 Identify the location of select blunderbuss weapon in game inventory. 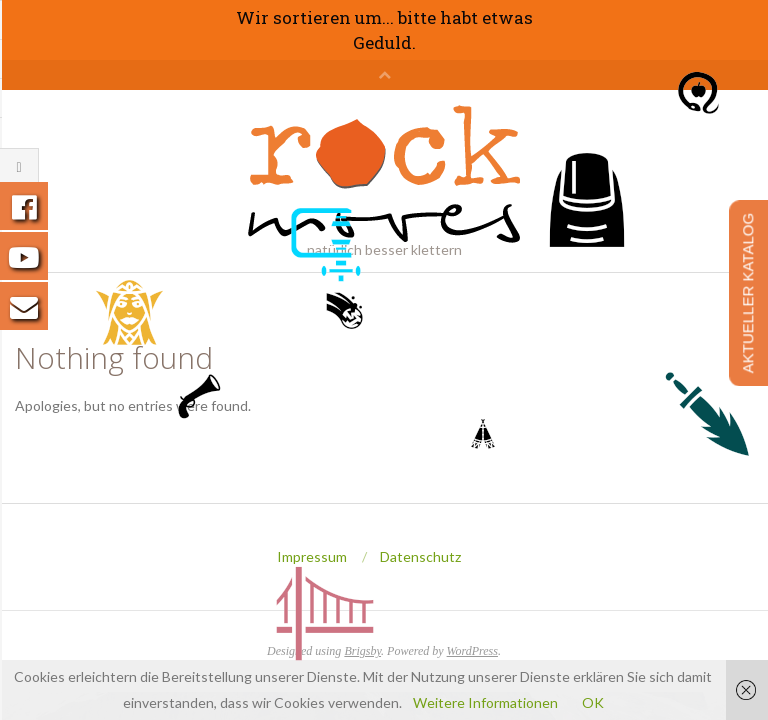
(199, 396).